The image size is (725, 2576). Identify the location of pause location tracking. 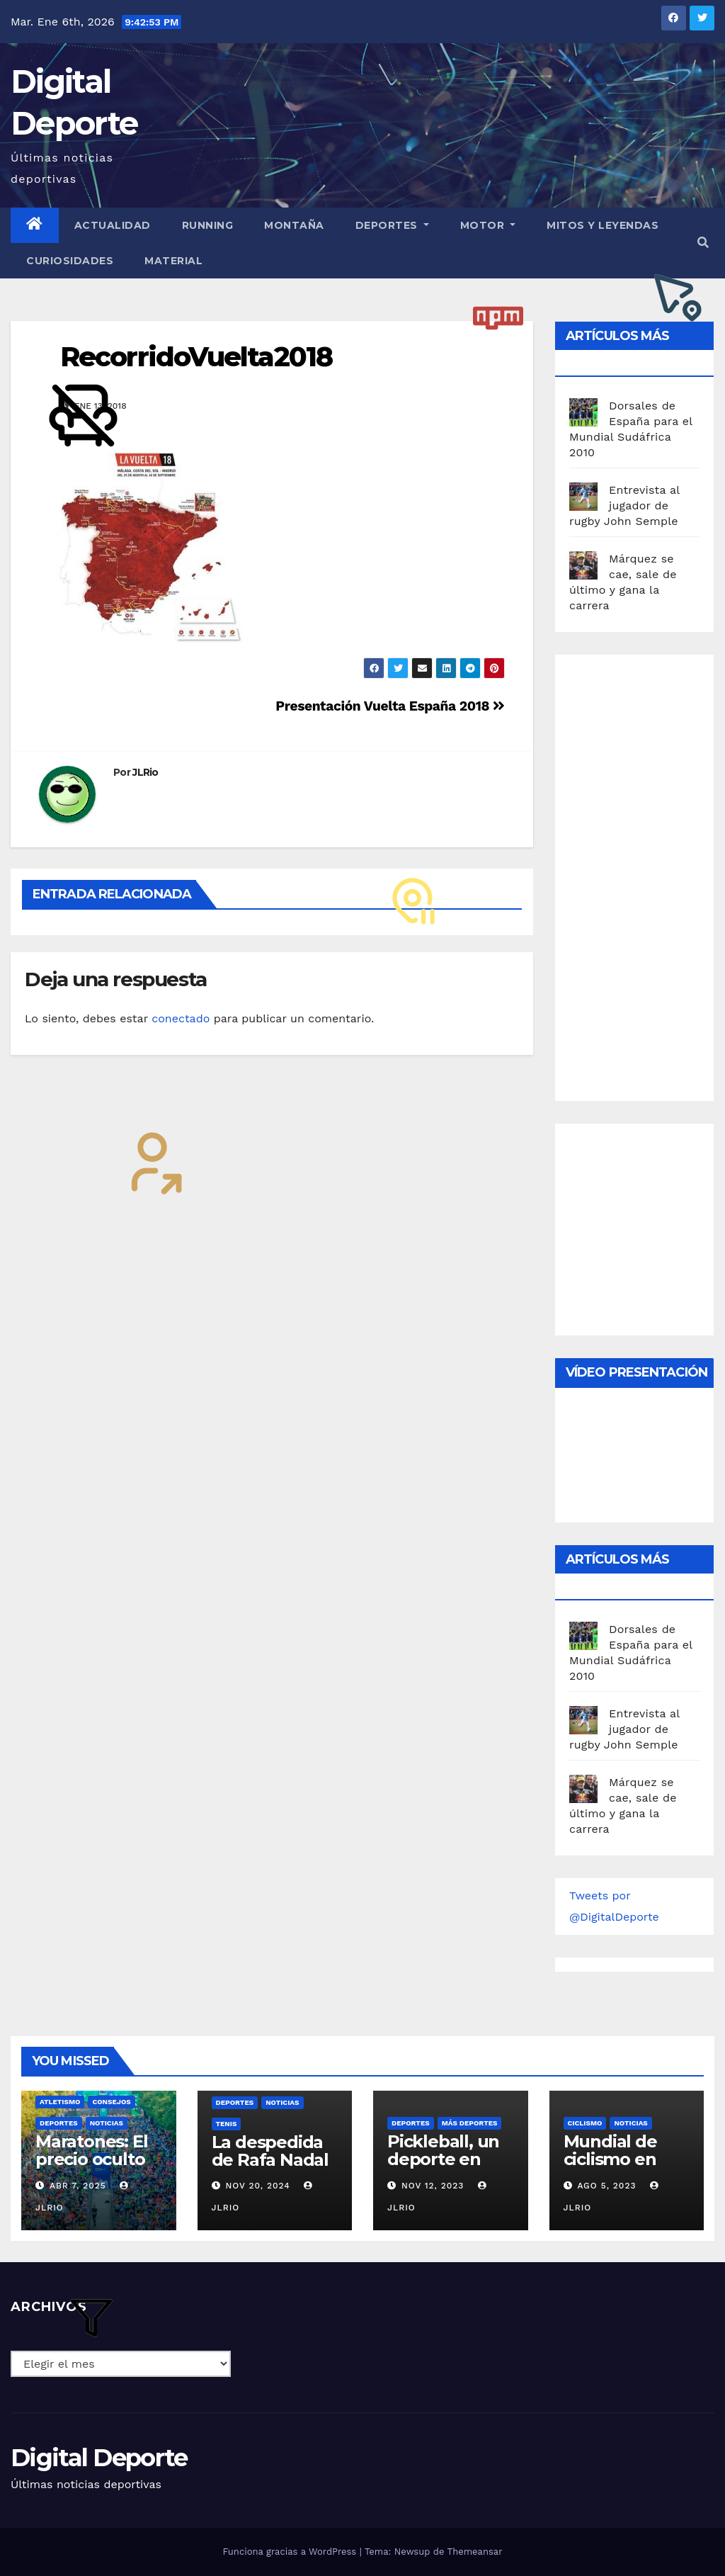
(412, 900).